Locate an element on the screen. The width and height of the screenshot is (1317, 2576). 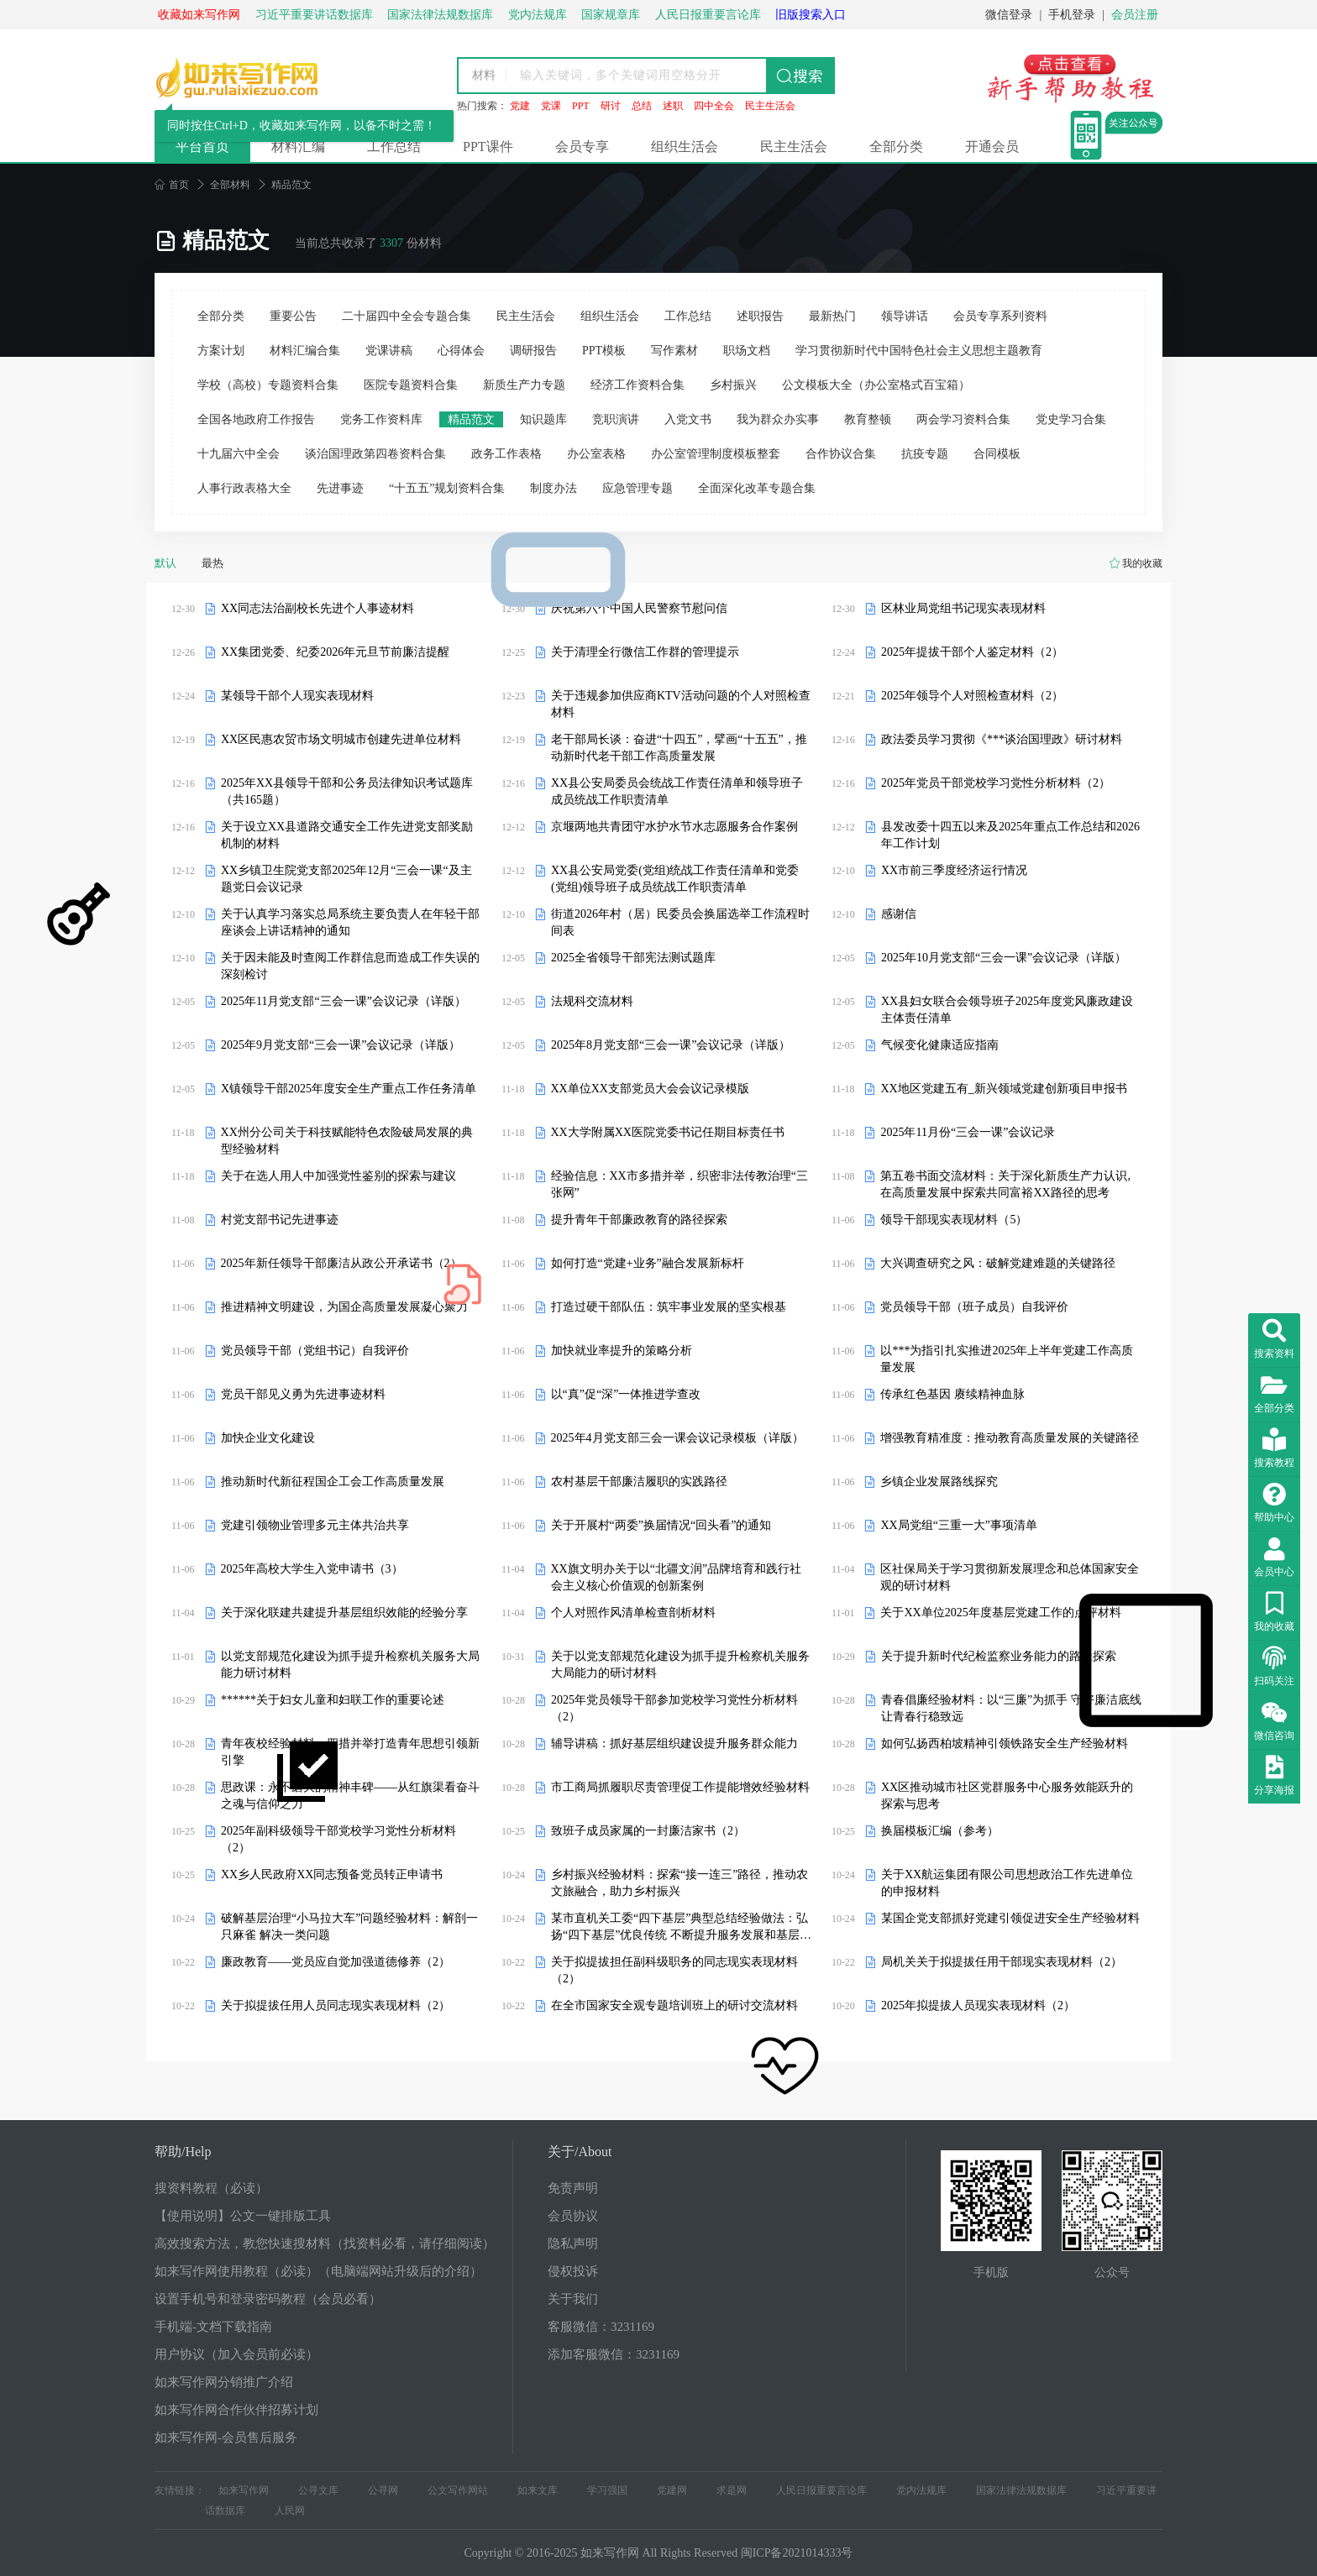
stop media playback is located at coordinates (1146, 1660).